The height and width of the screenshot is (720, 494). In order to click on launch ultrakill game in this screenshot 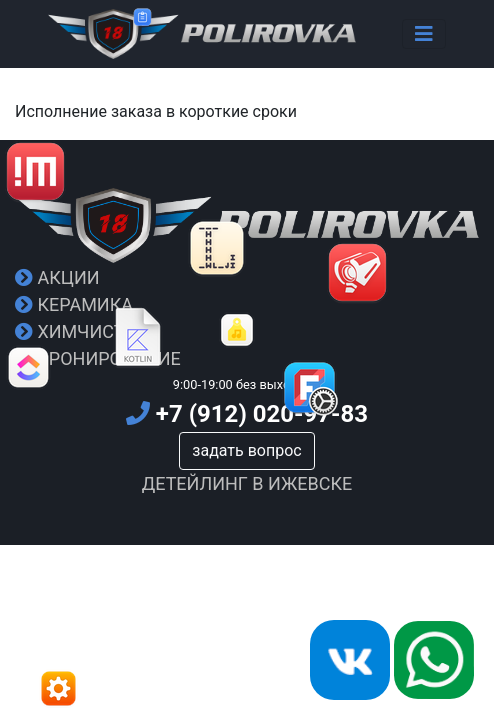, I will do `click(357, 272)`.